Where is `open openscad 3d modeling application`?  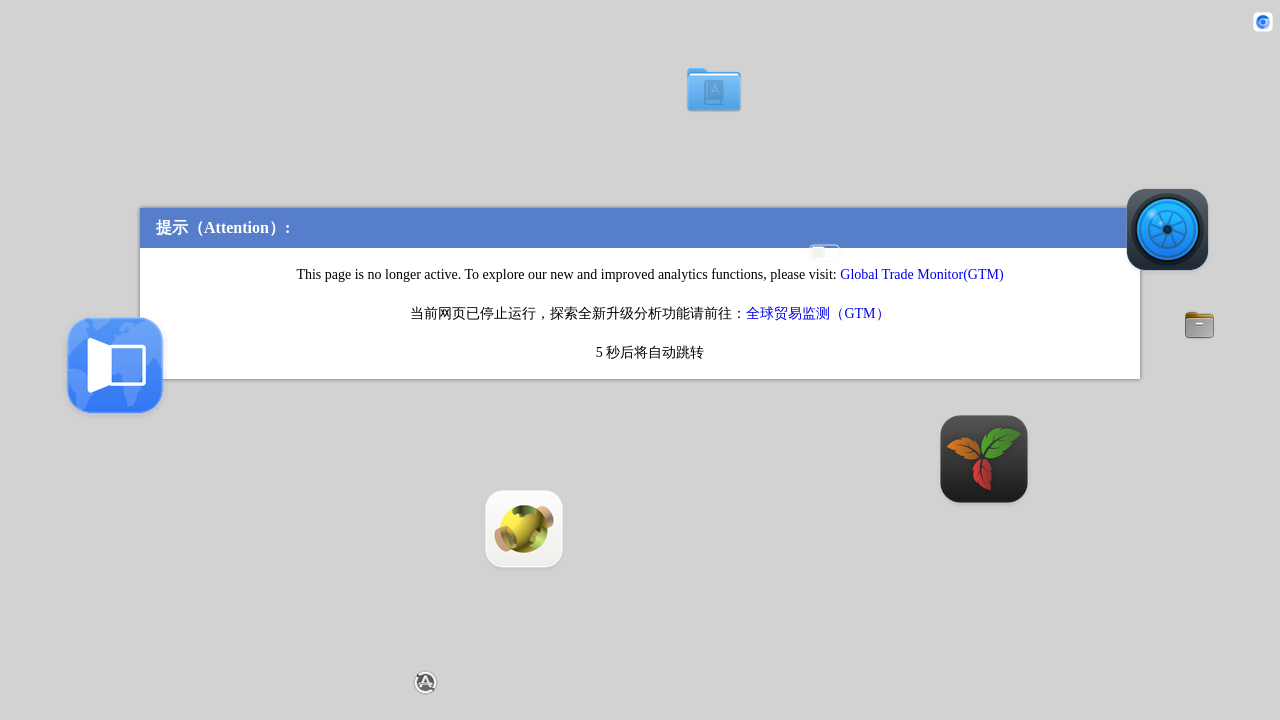 open openscad 3d modeling application is located at coordinates (524, 529).